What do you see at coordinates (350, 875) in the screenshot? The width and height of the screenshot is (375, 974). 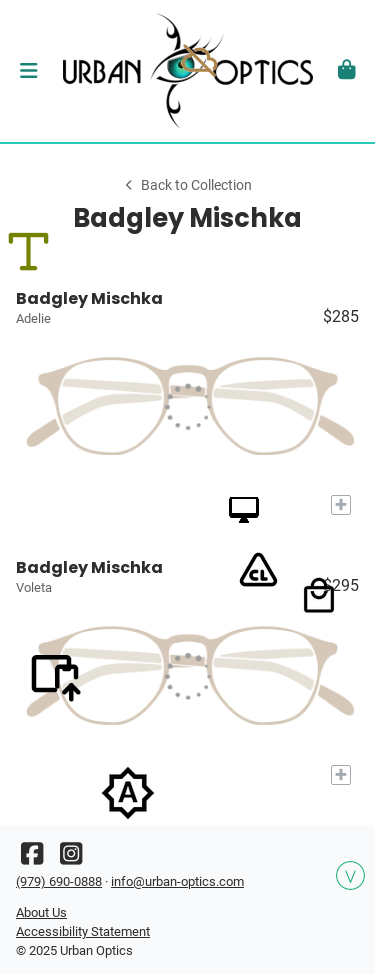 I see `indicates items or options starting with the letter V` at bounding box center [350, 875].